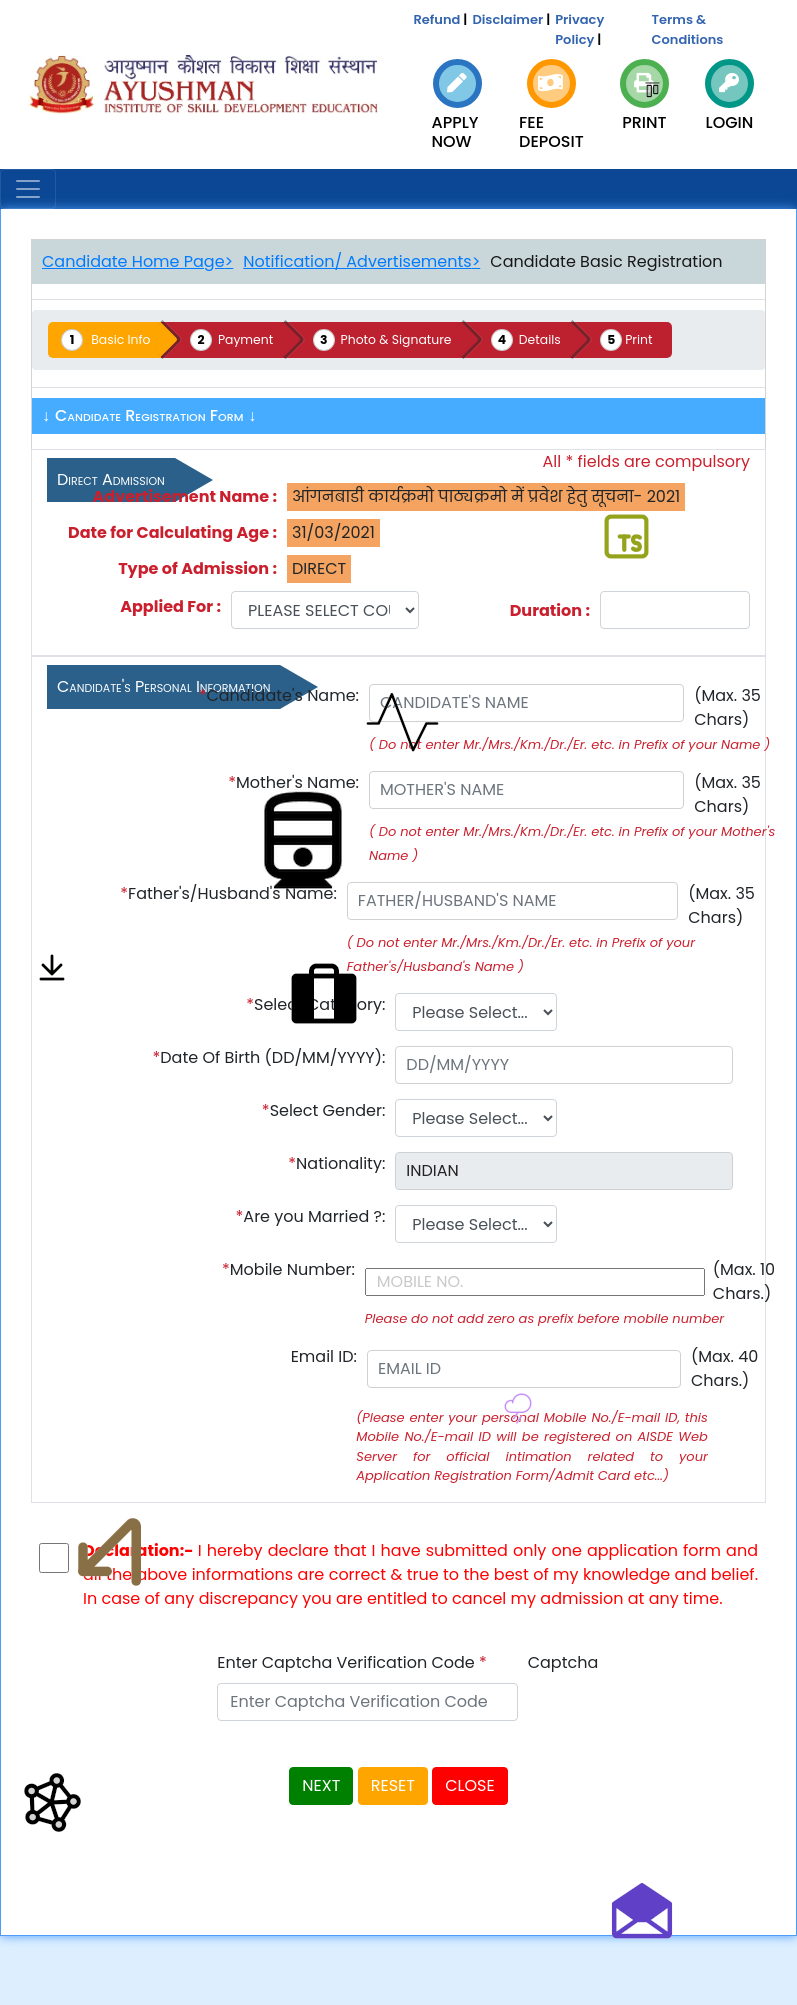 This screenshot has height=2005, width=797. What do you see at coordinates (324, 996) in the screenshot?
I see `access travel or trip planning features` at bounding box center [324, 996].